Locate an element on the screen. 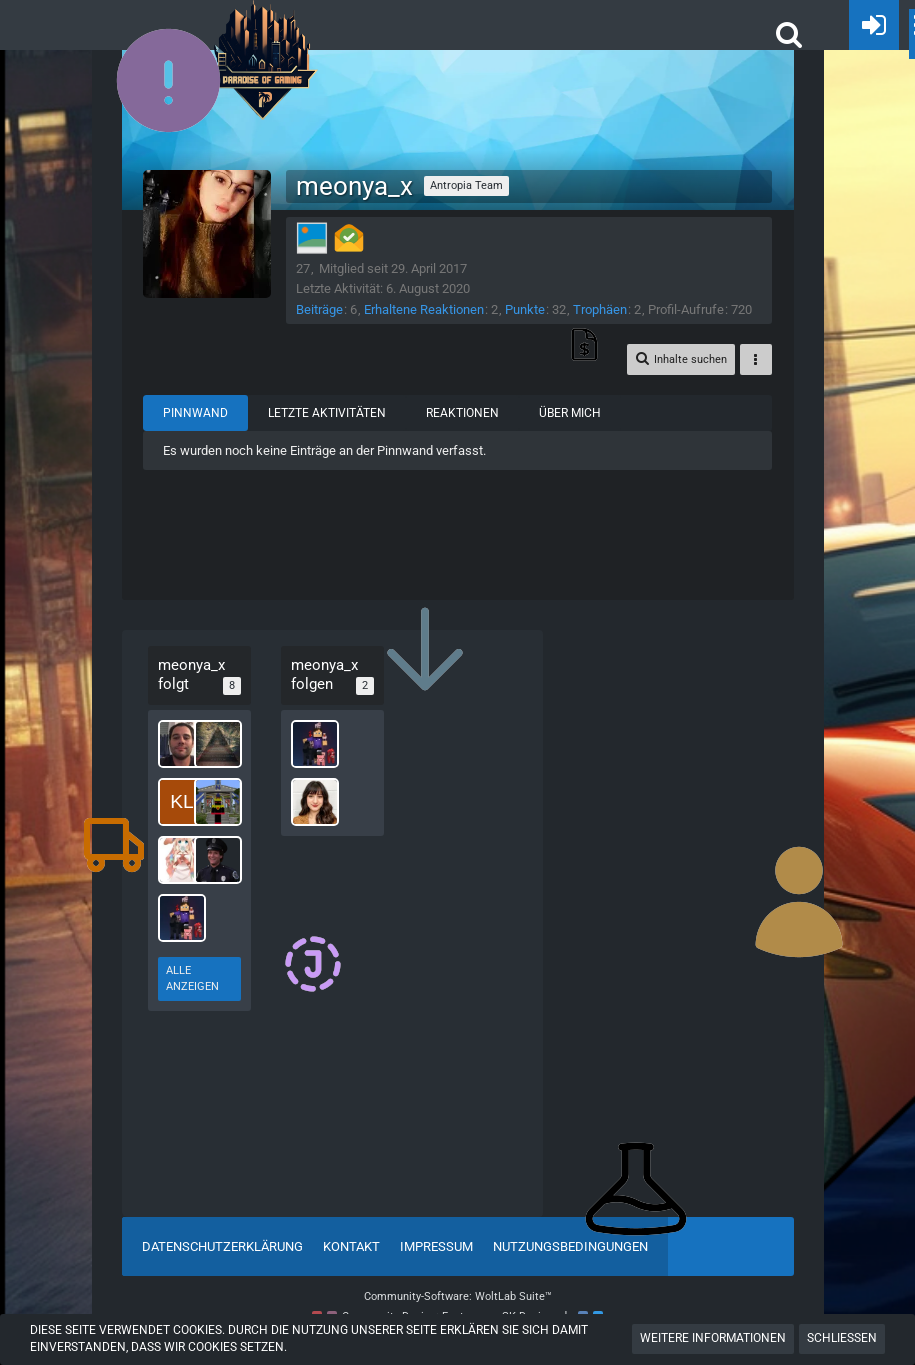 This screenshot has height=1365, width=915. view your profile is located at coordinates (799, 902).